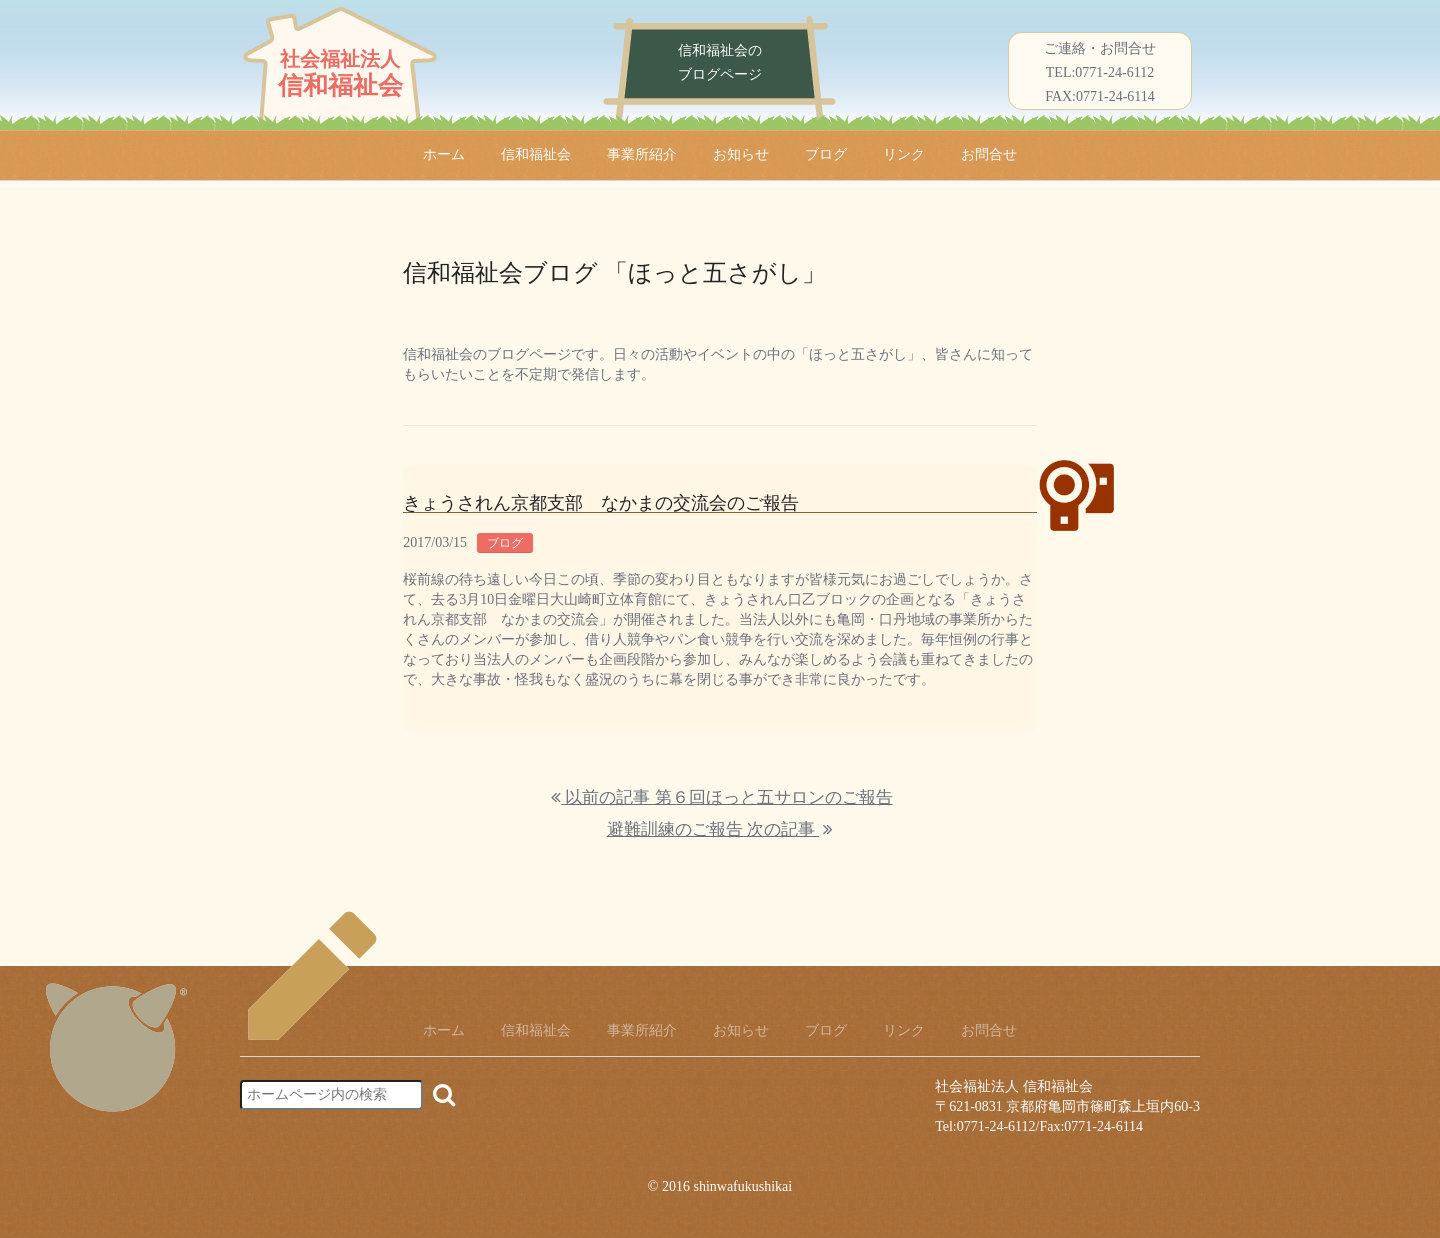 This screenshot has width=1440, height=1238. Describe the element at coordinates (312, 975) in the screenshot. I see `edit content or text` at that location.